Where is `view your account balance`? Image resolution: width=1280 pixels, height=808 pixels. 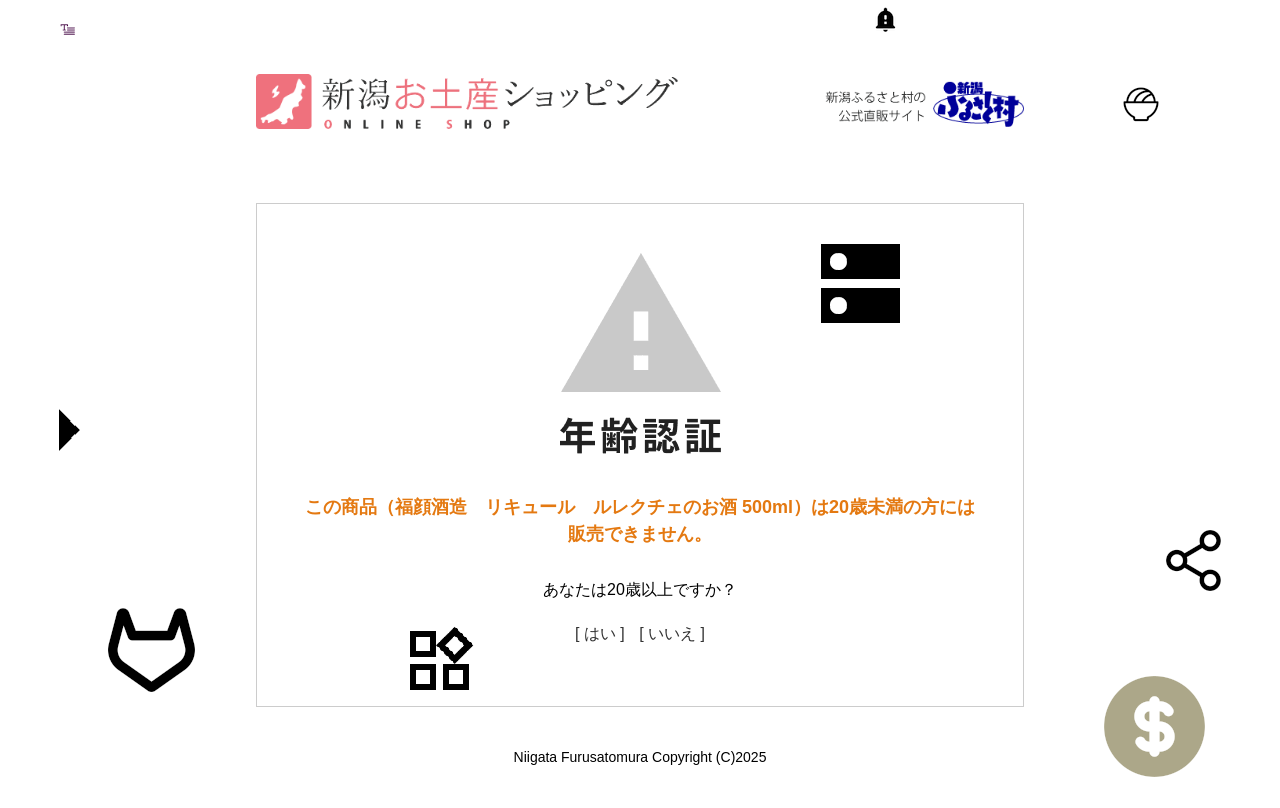 view your account balance is located at coordinates (1154, 726).